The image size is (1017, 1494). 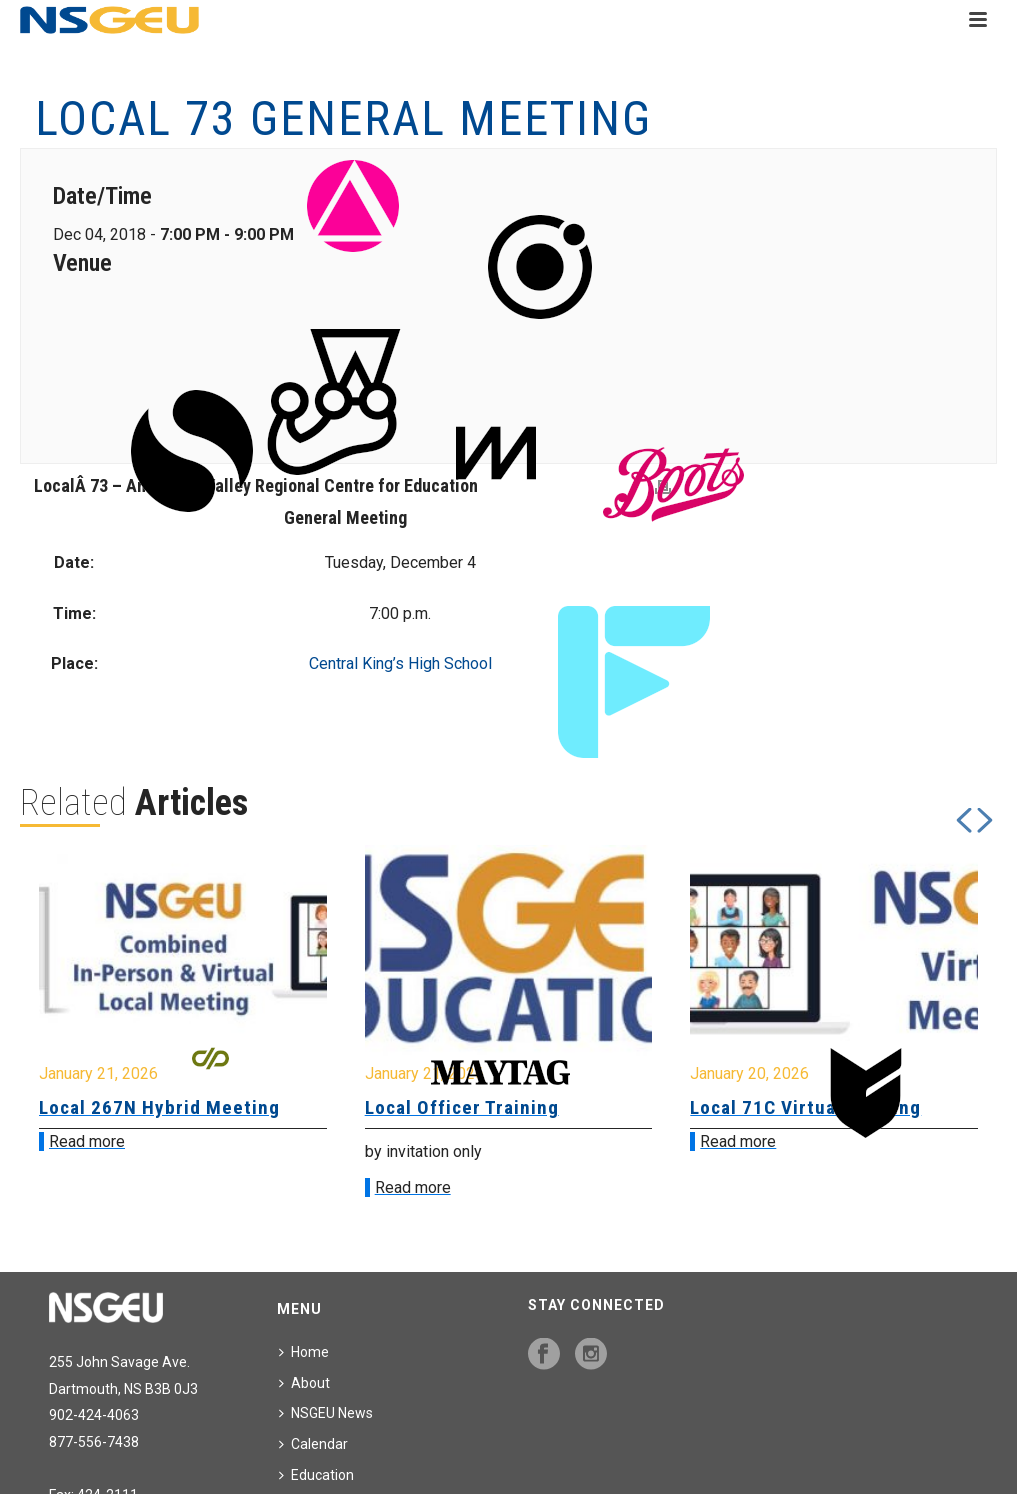 What do you see at coordinates (192, 451) in the screenshot?
I see `open simplenote app` at bounding box center [192, 451].